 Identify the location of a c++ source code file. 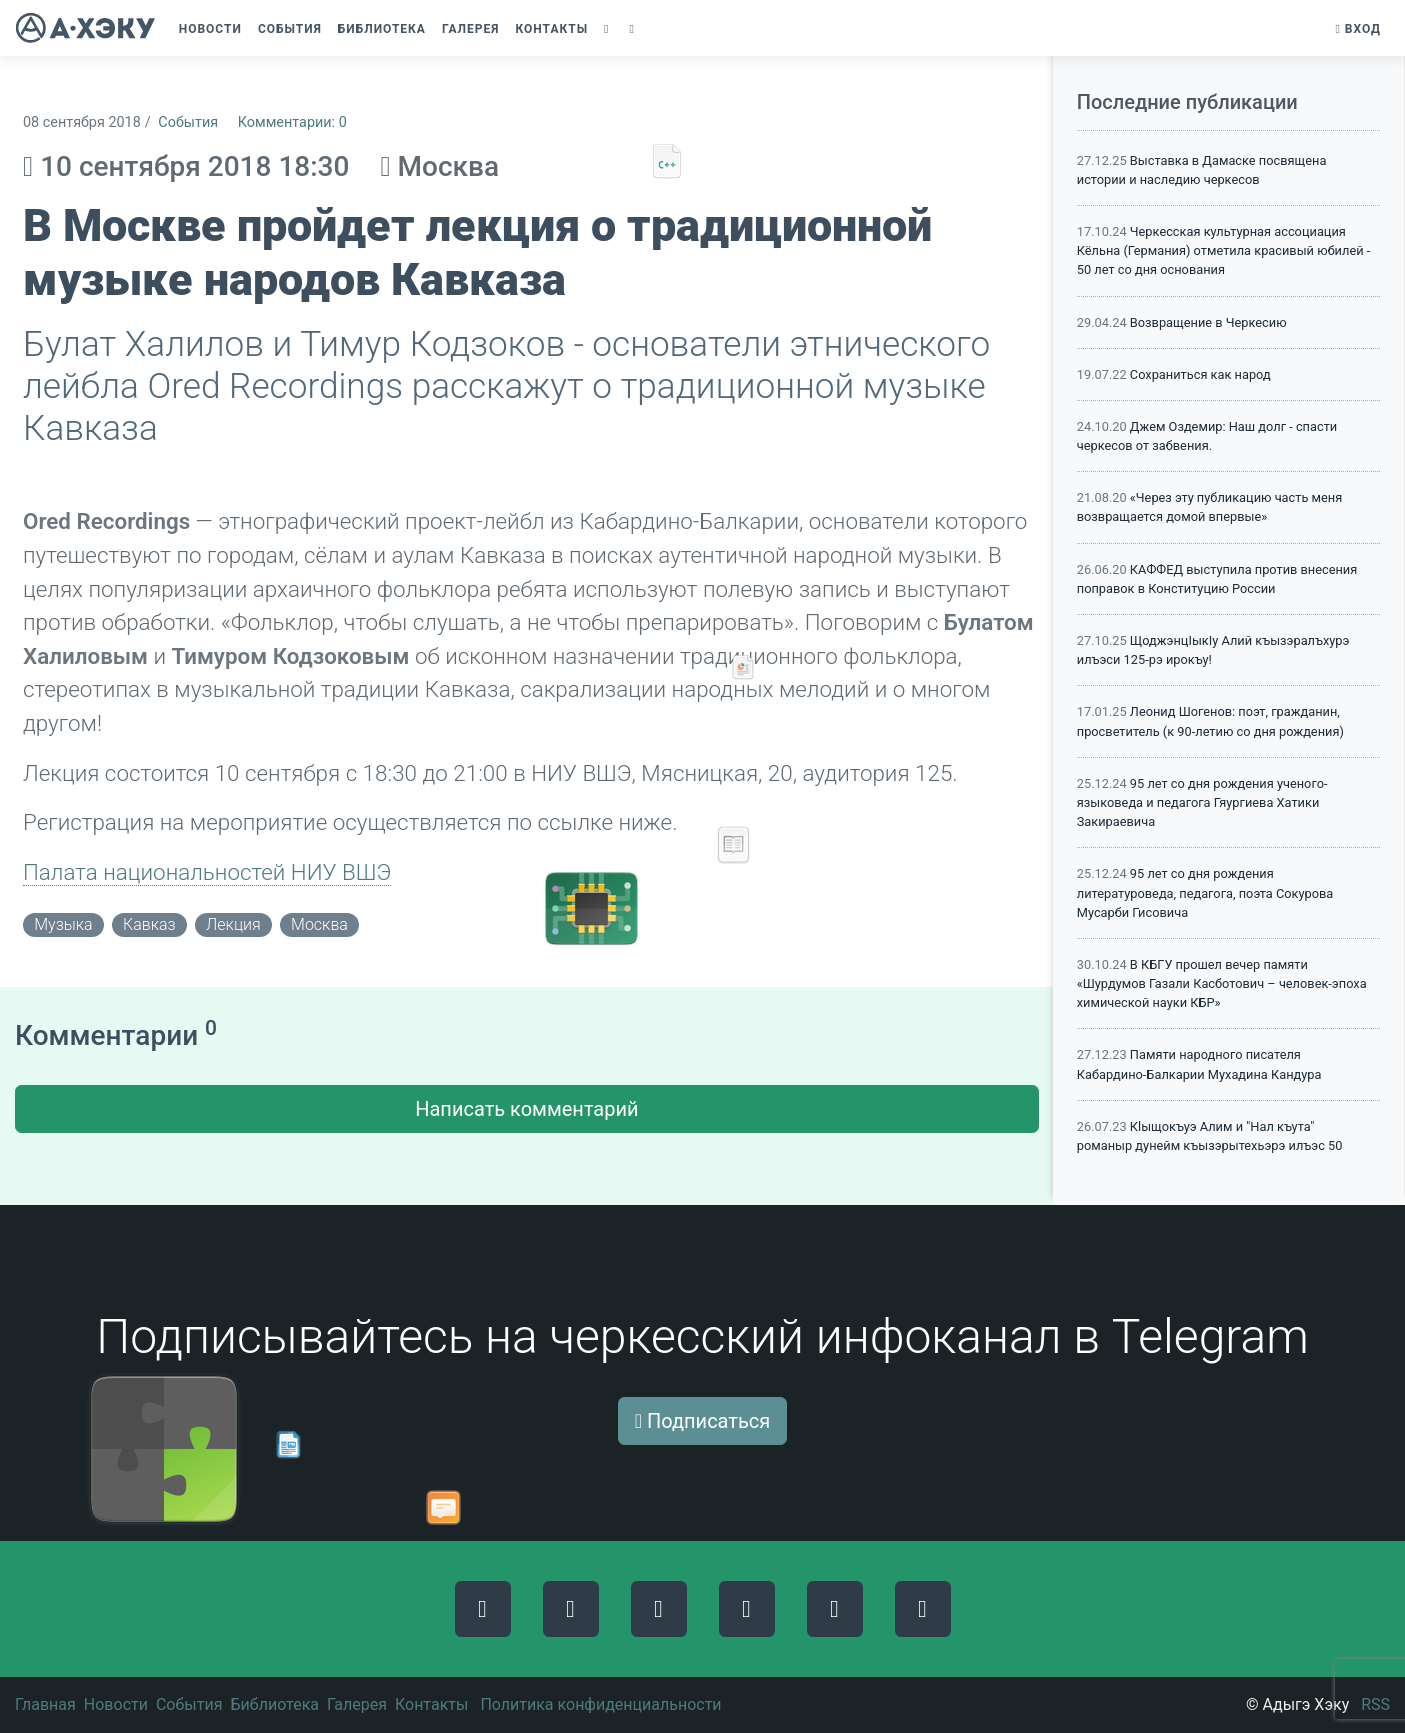
(667, 161).